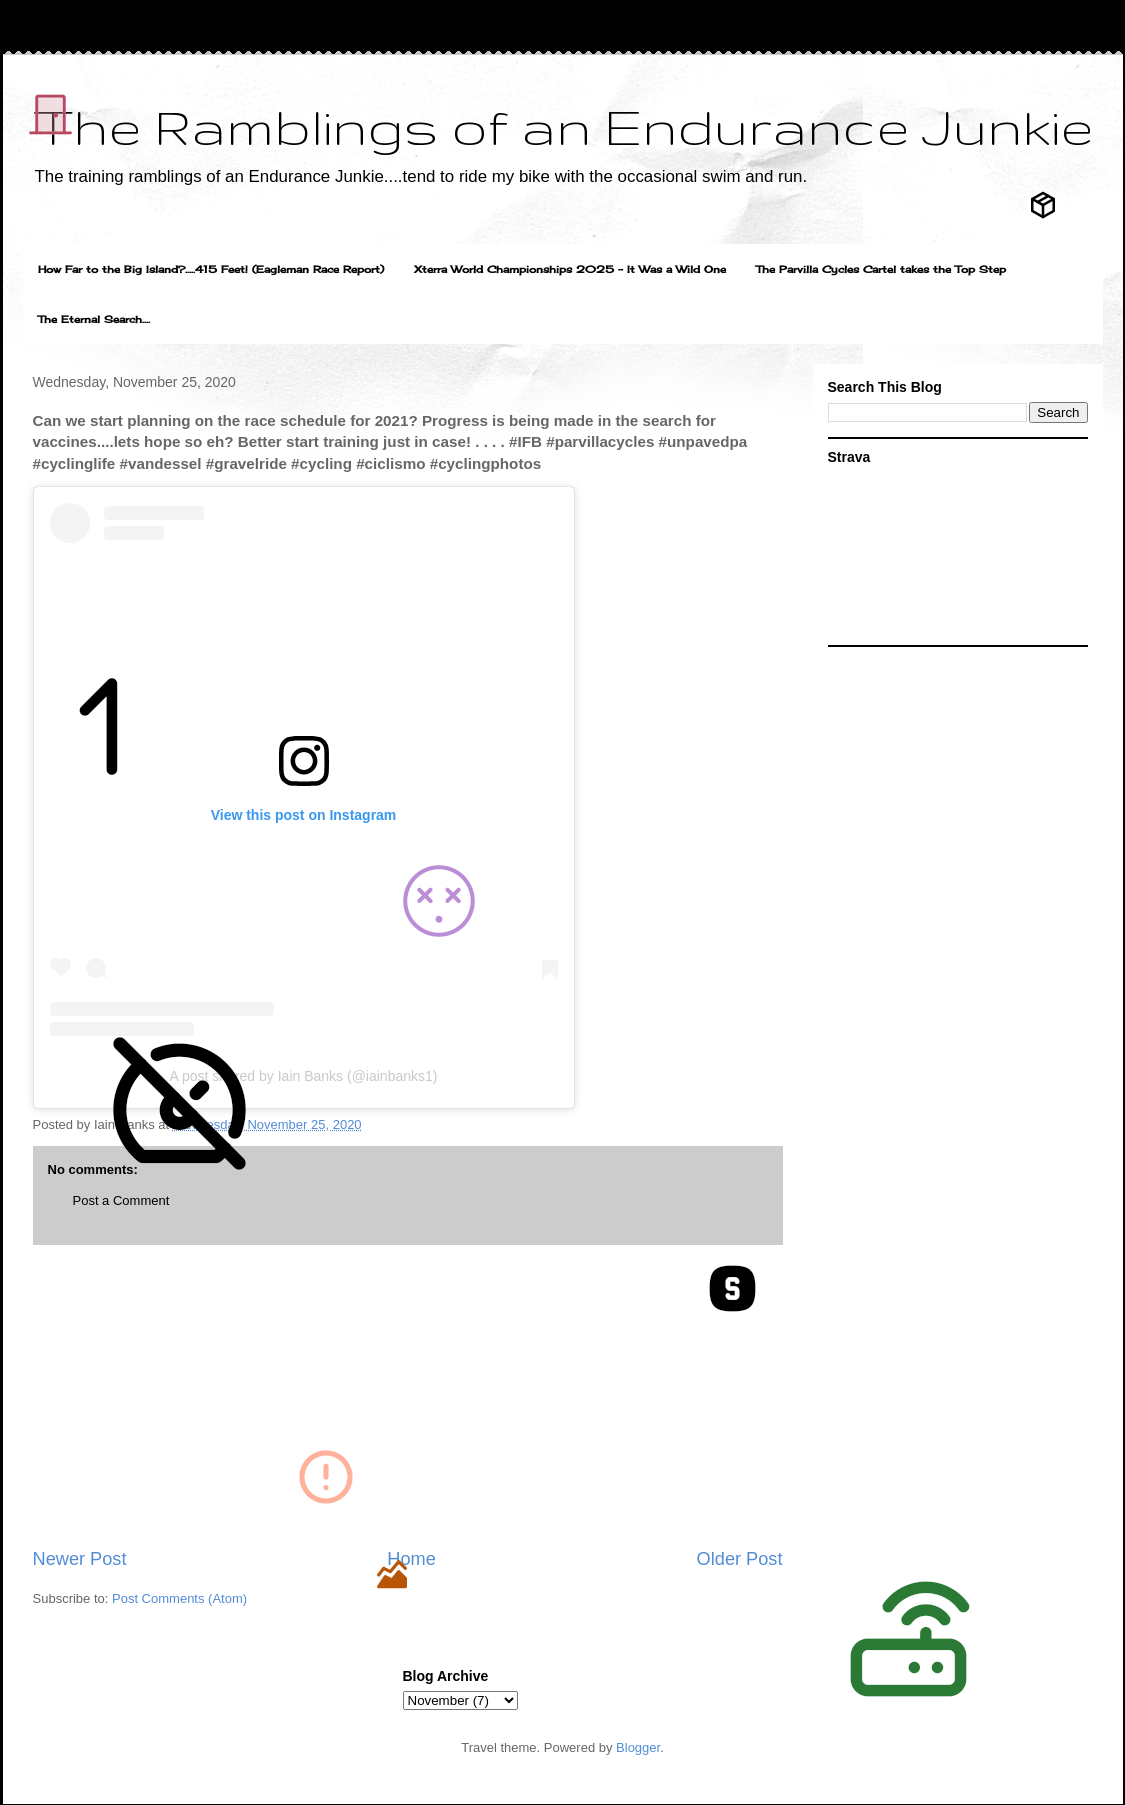 The image size is (1125, 1805). Describe the element at coordinates (50, 114) in the screenshot. I see `exit or log out of the application` at that location.